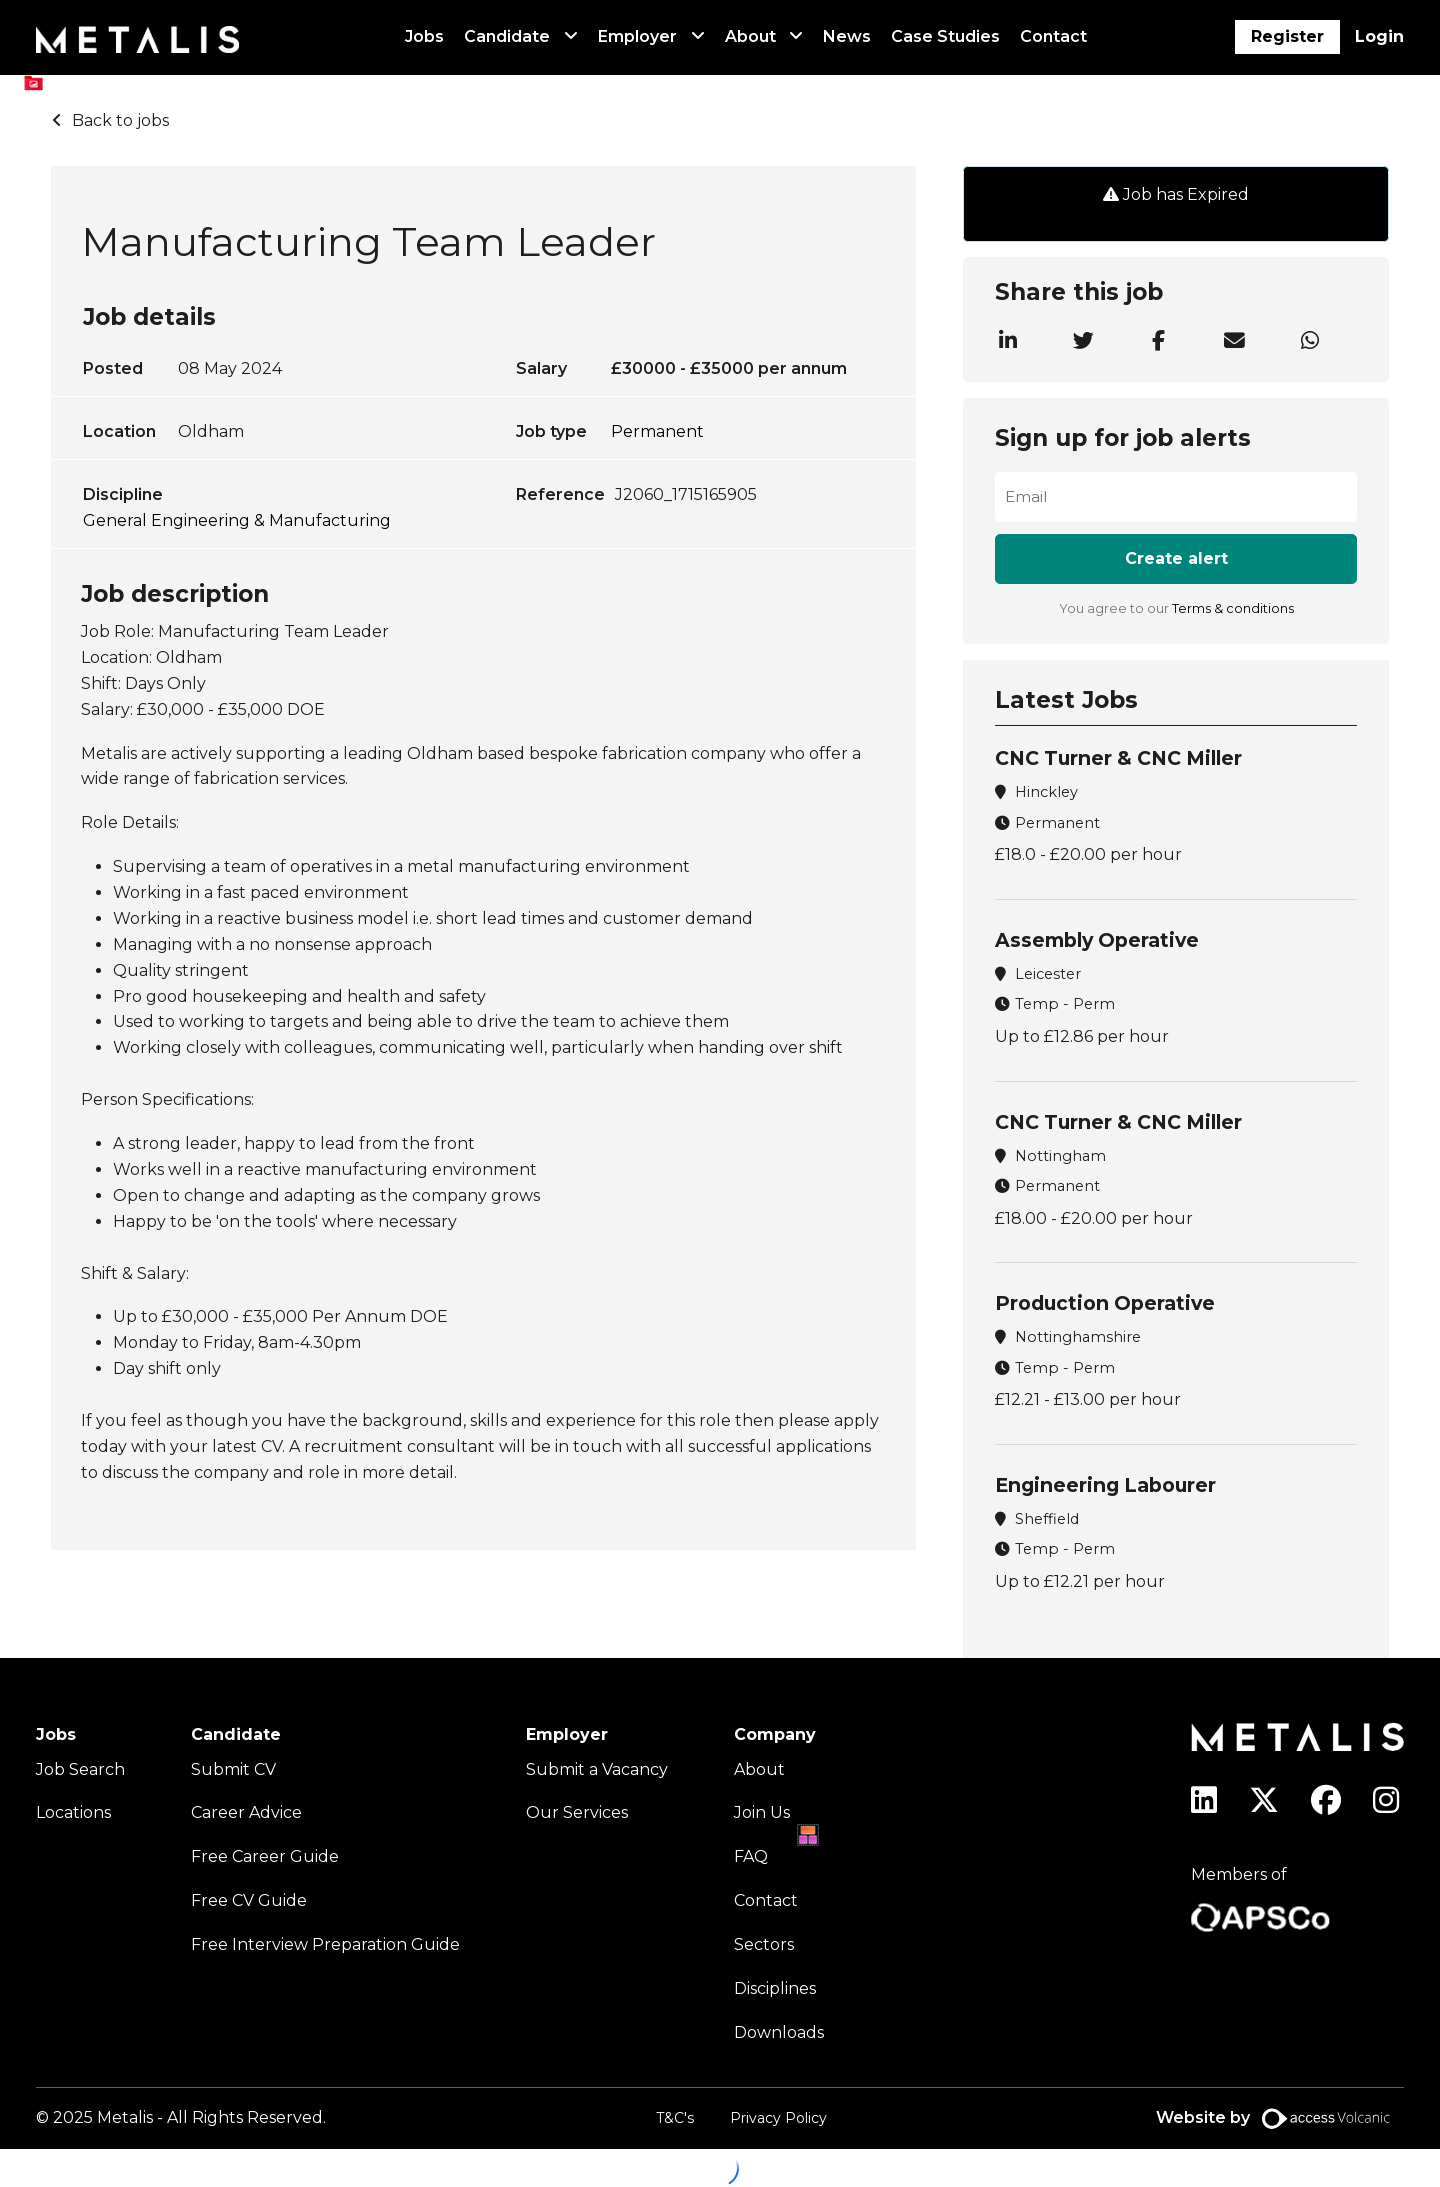 The image size is (1440, 2187). What do you see at coordinates (808, 1835) in the screenshot?
I see `select all items in the current view` at bounding box center [808, 1835].